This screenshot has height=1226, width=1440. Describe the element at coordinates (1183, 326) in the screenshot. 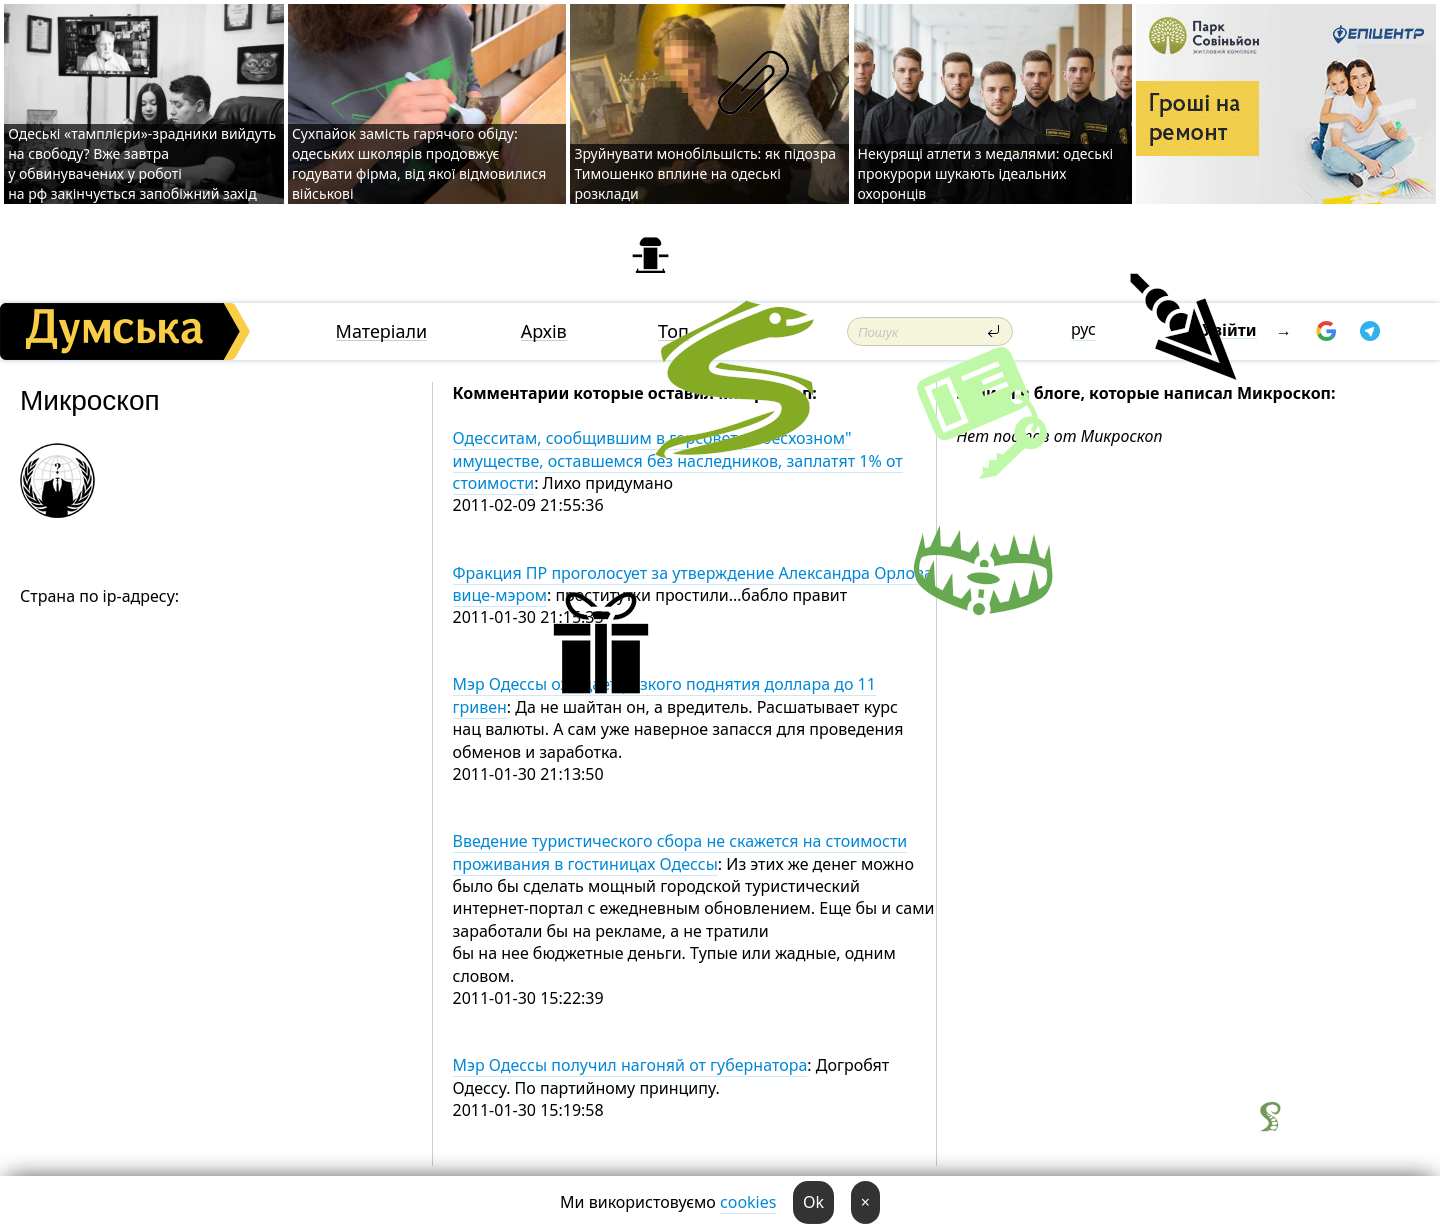

I see `select arrow or projectile type in archery game` at that location.